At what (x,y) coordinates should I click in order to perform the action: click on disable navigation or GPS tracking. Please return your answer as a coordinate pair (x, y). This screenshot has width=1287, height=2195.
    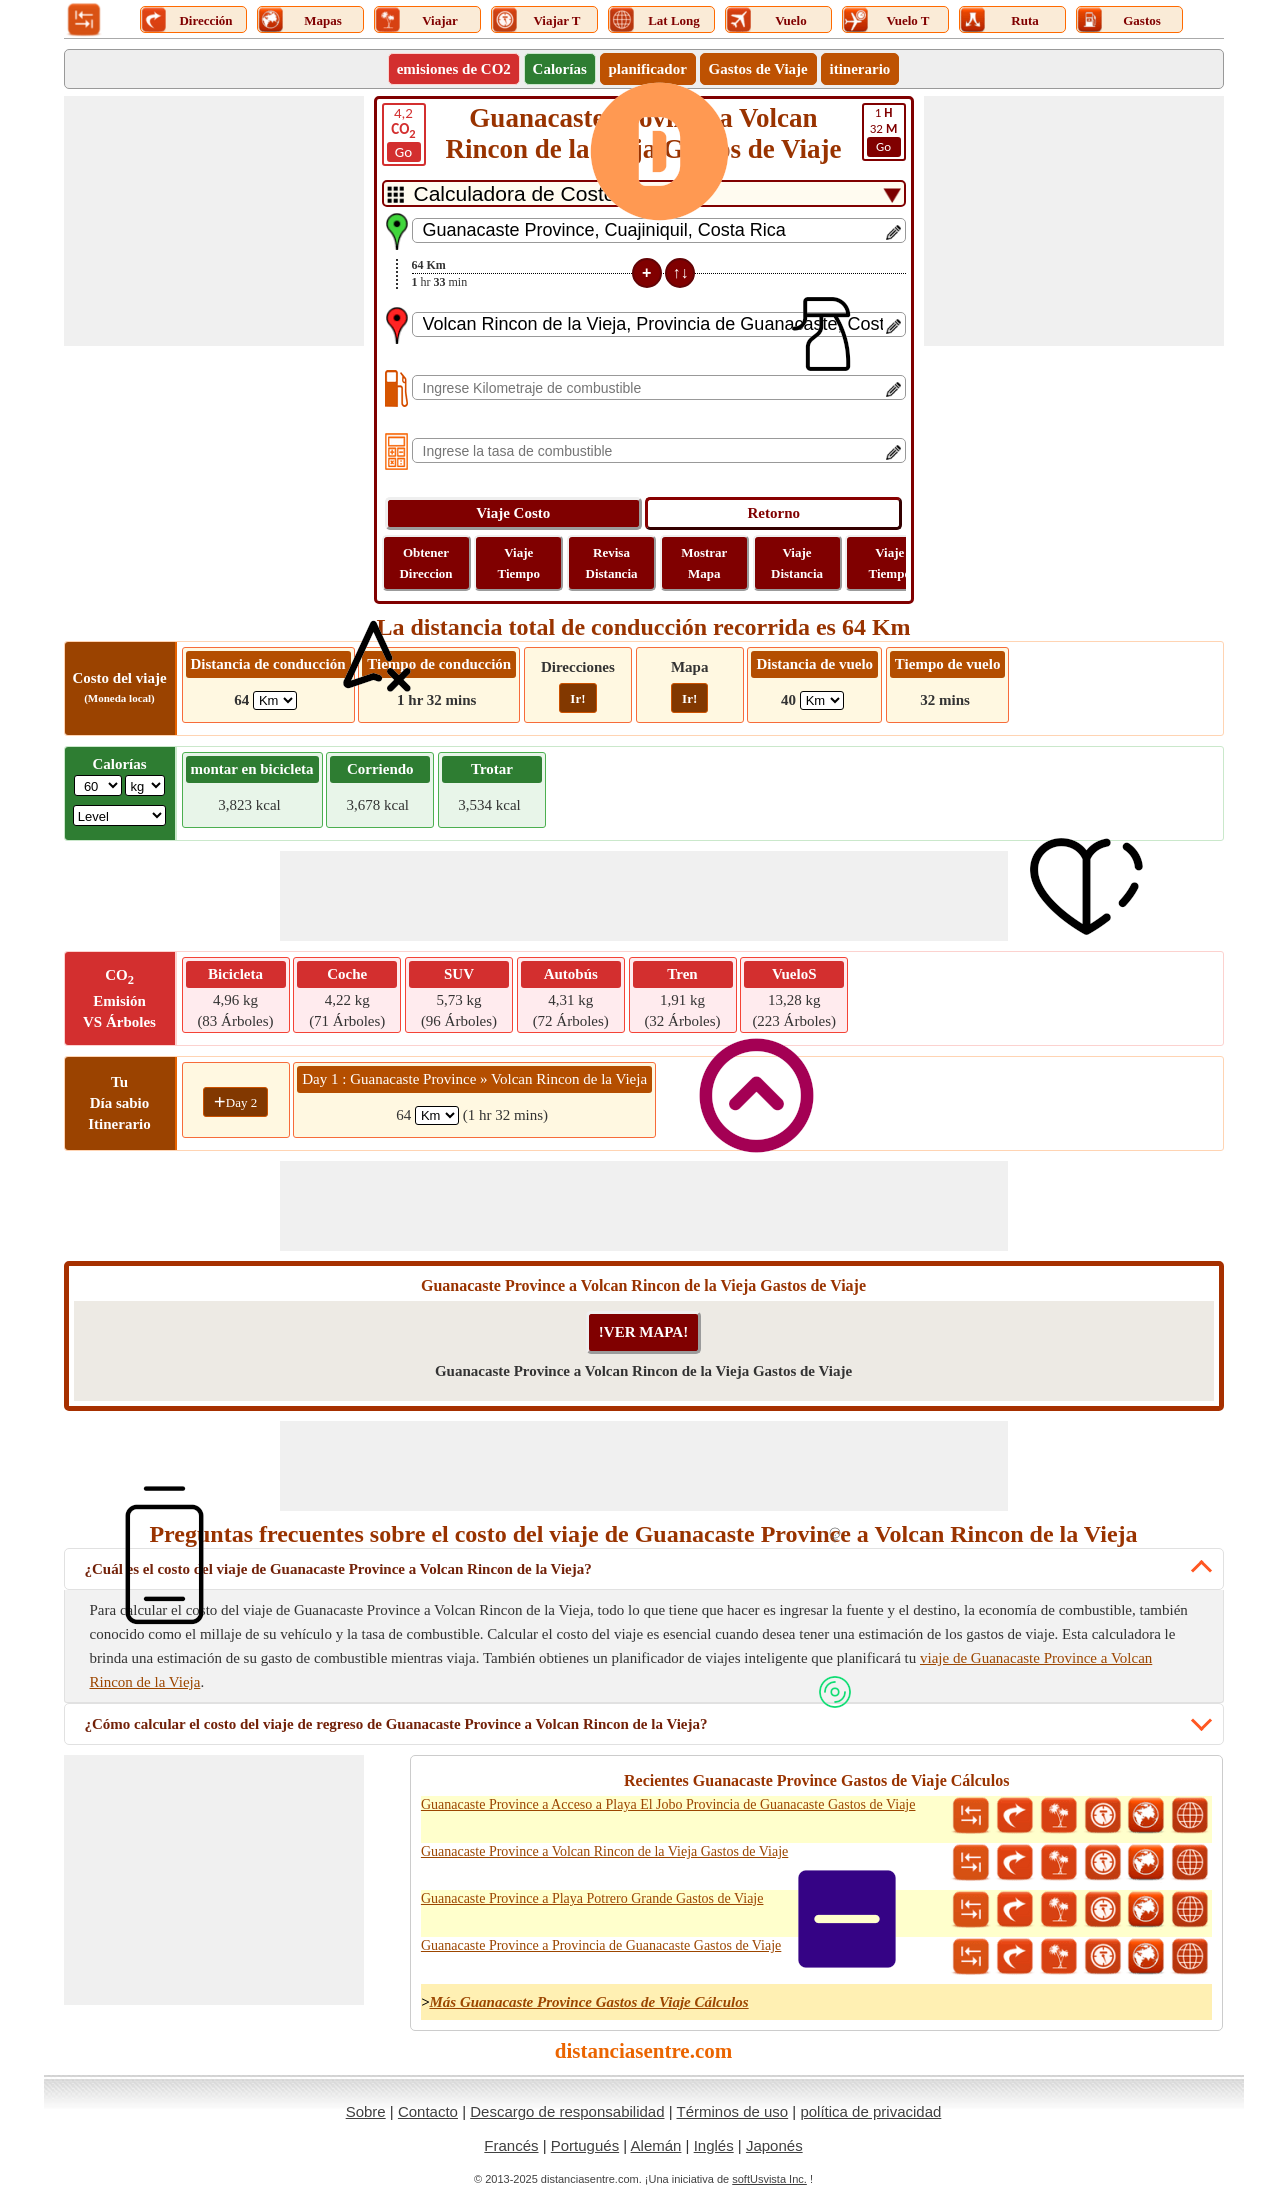
    Looking at the image, I should click on (373, 654).